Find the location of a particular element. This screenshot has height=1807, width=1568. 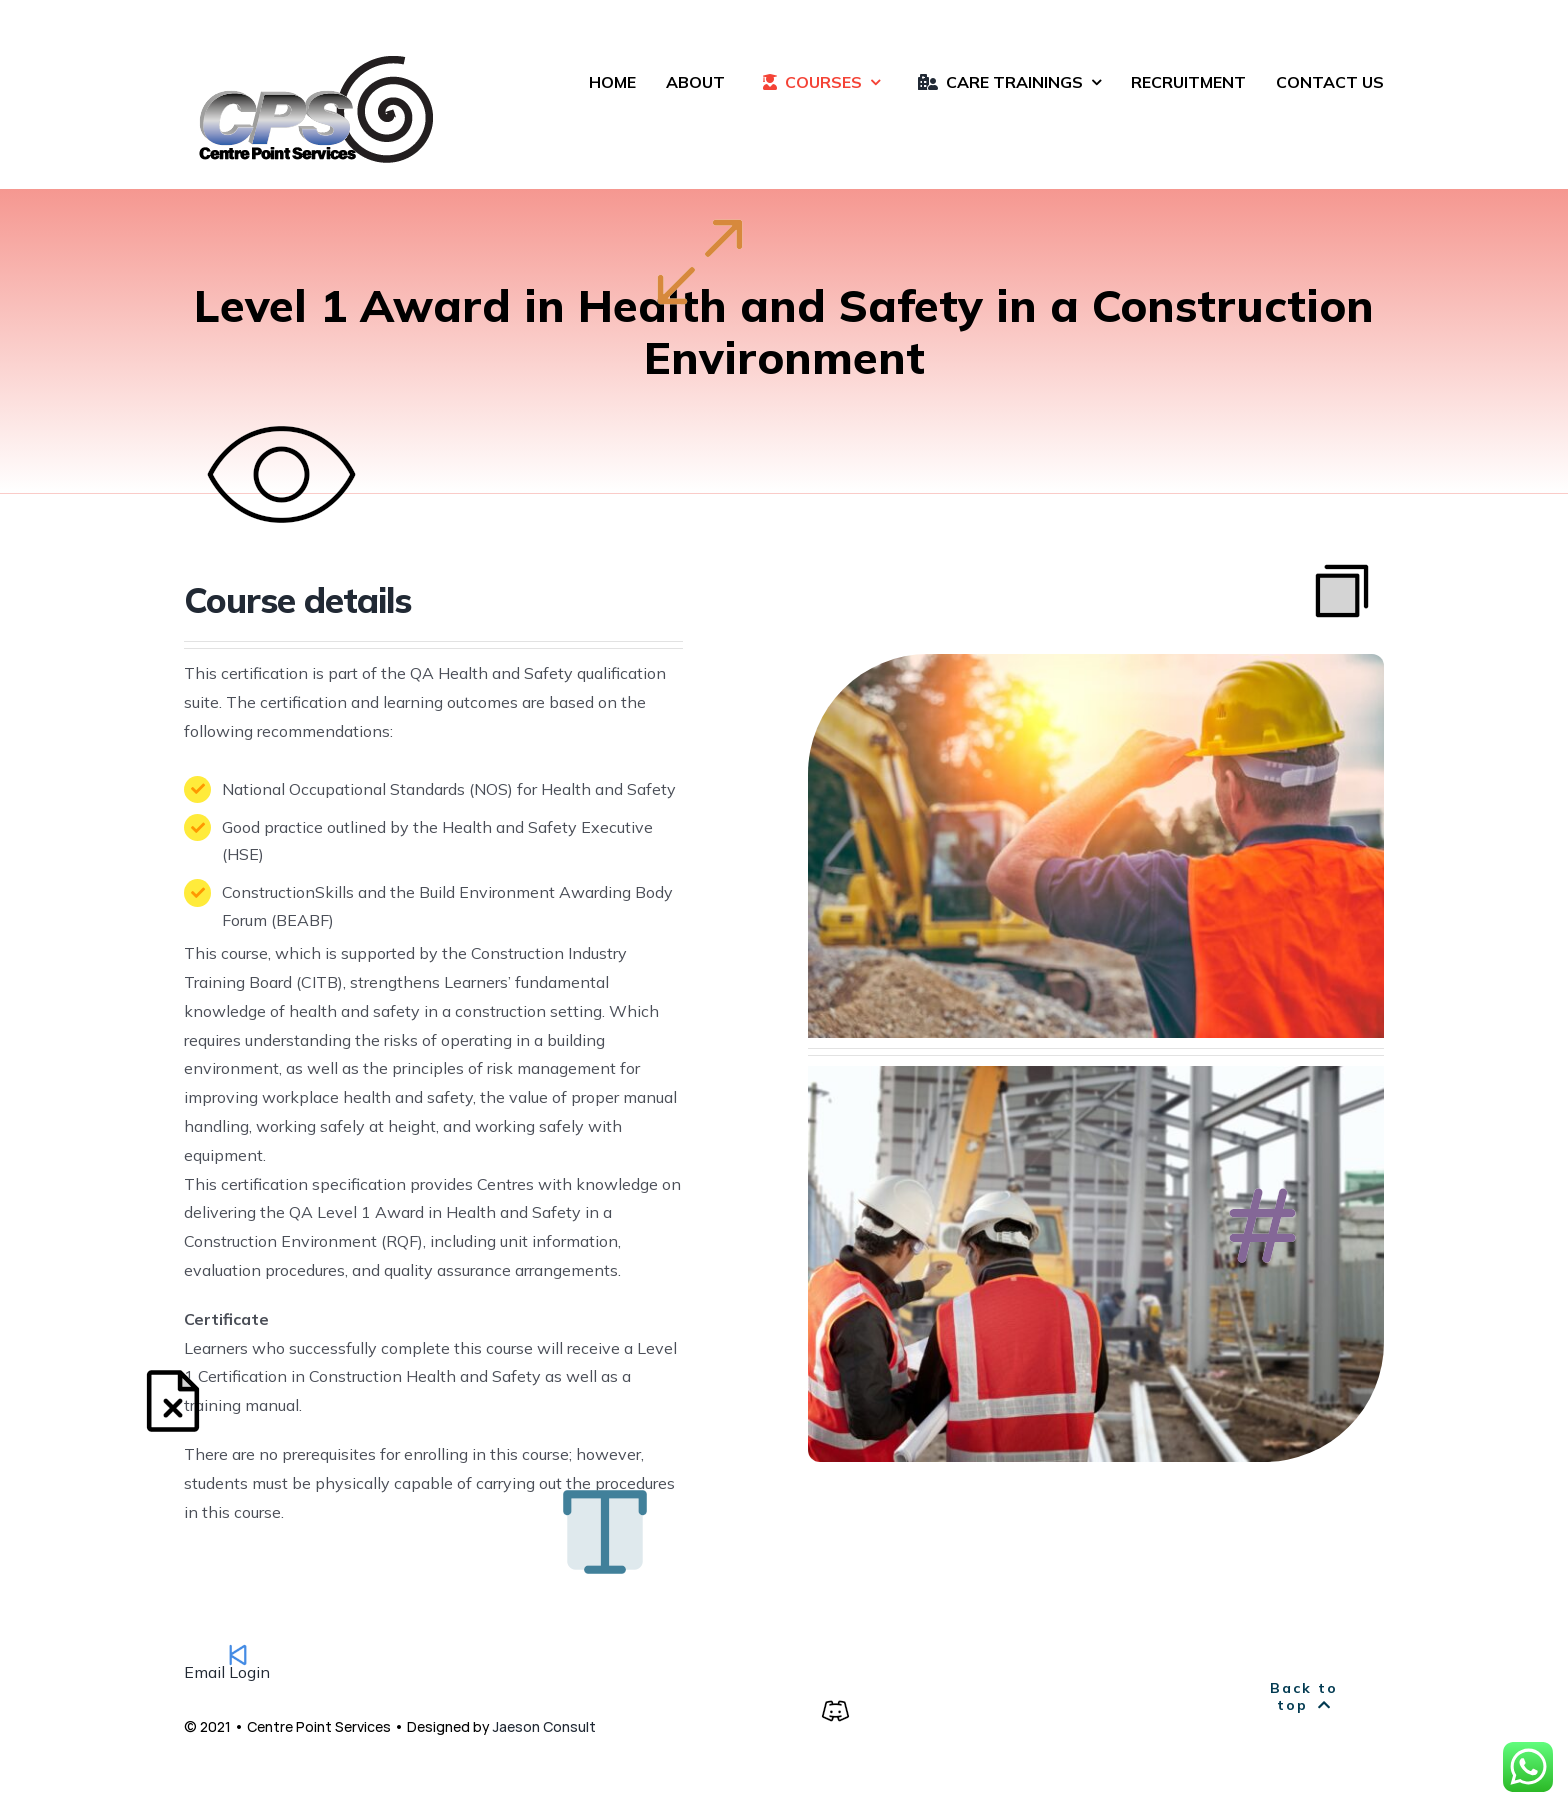

skip to previous track is located at coordinates (238, 1655).